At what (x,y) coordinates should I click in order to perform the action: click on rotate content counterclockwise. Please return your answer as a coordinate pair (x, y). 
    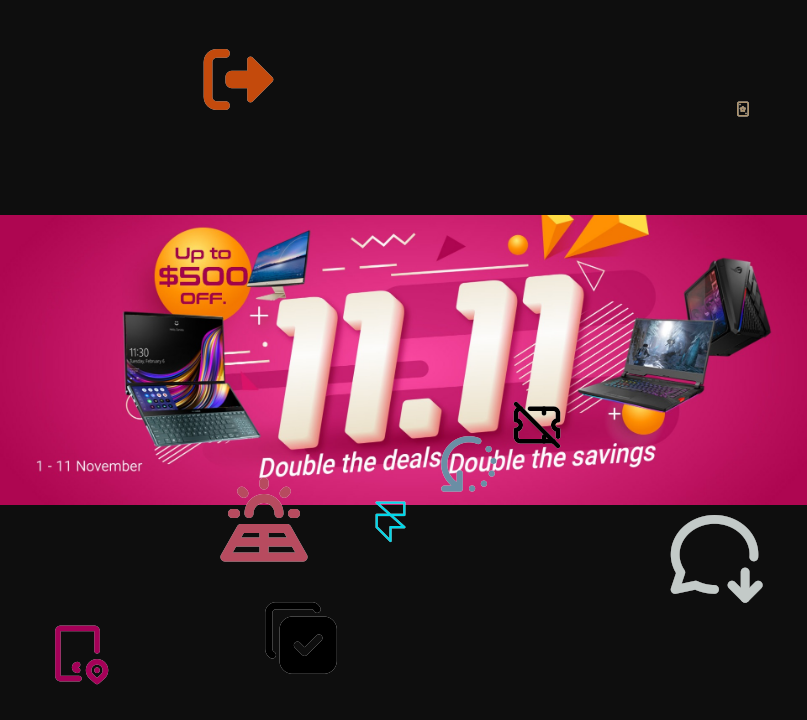
    Looking at the image, I should click on (469, 464).